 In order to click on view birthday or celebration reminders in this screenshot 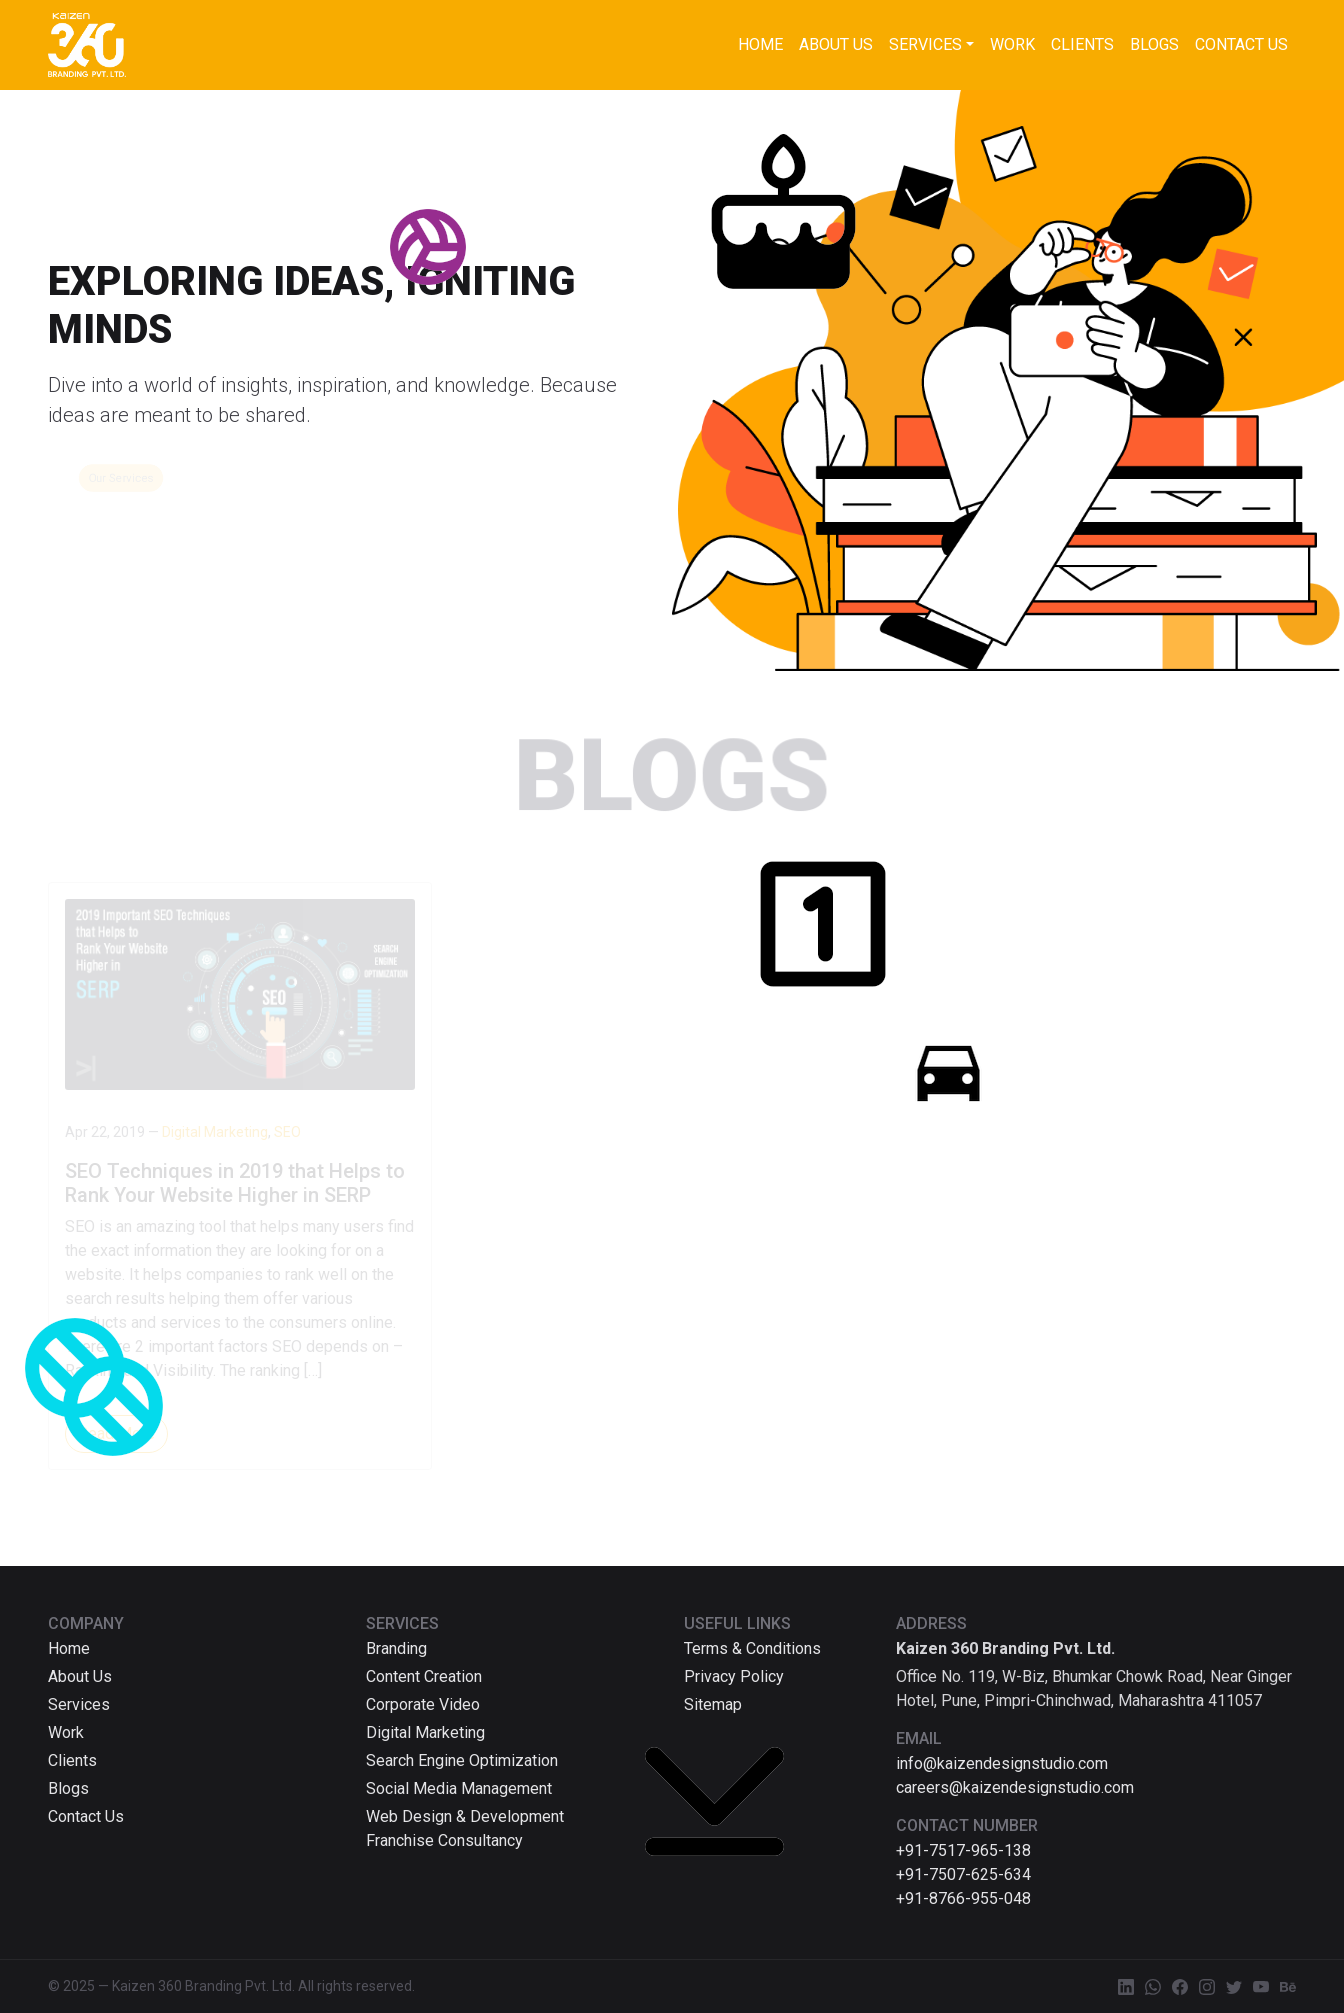, I will do `click(783, 222)`.